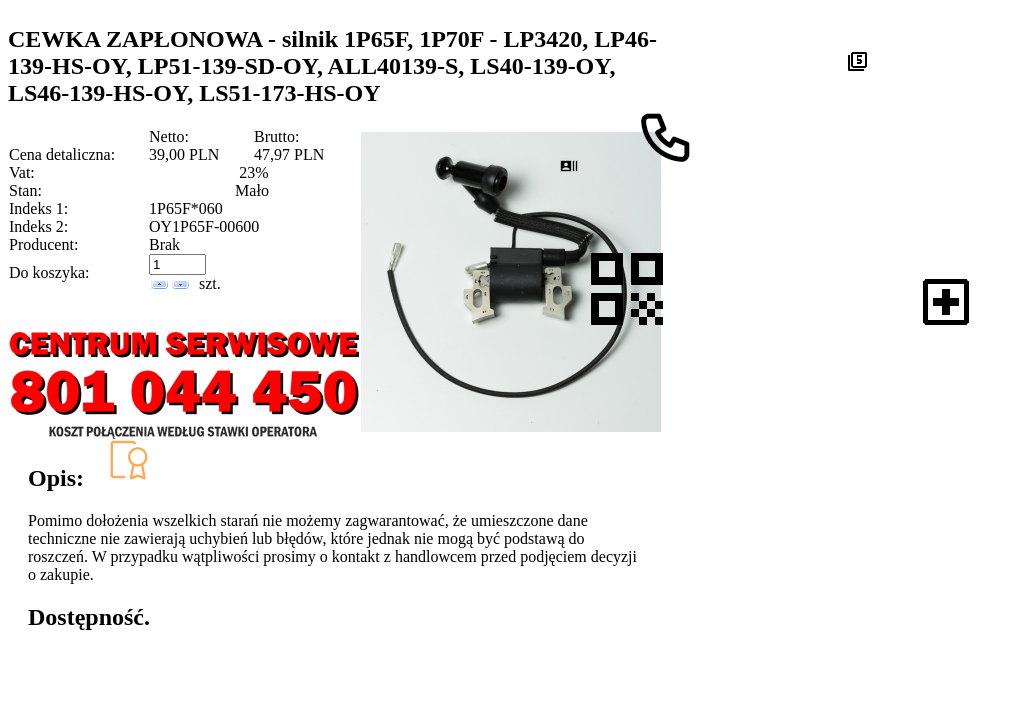 The height and width of the screenshot is (720, 1024). What do you see at coordinates (857, 61) in the screenshot?
I see `filter or view the fifth item in a series` at bounding box center [857, 61].